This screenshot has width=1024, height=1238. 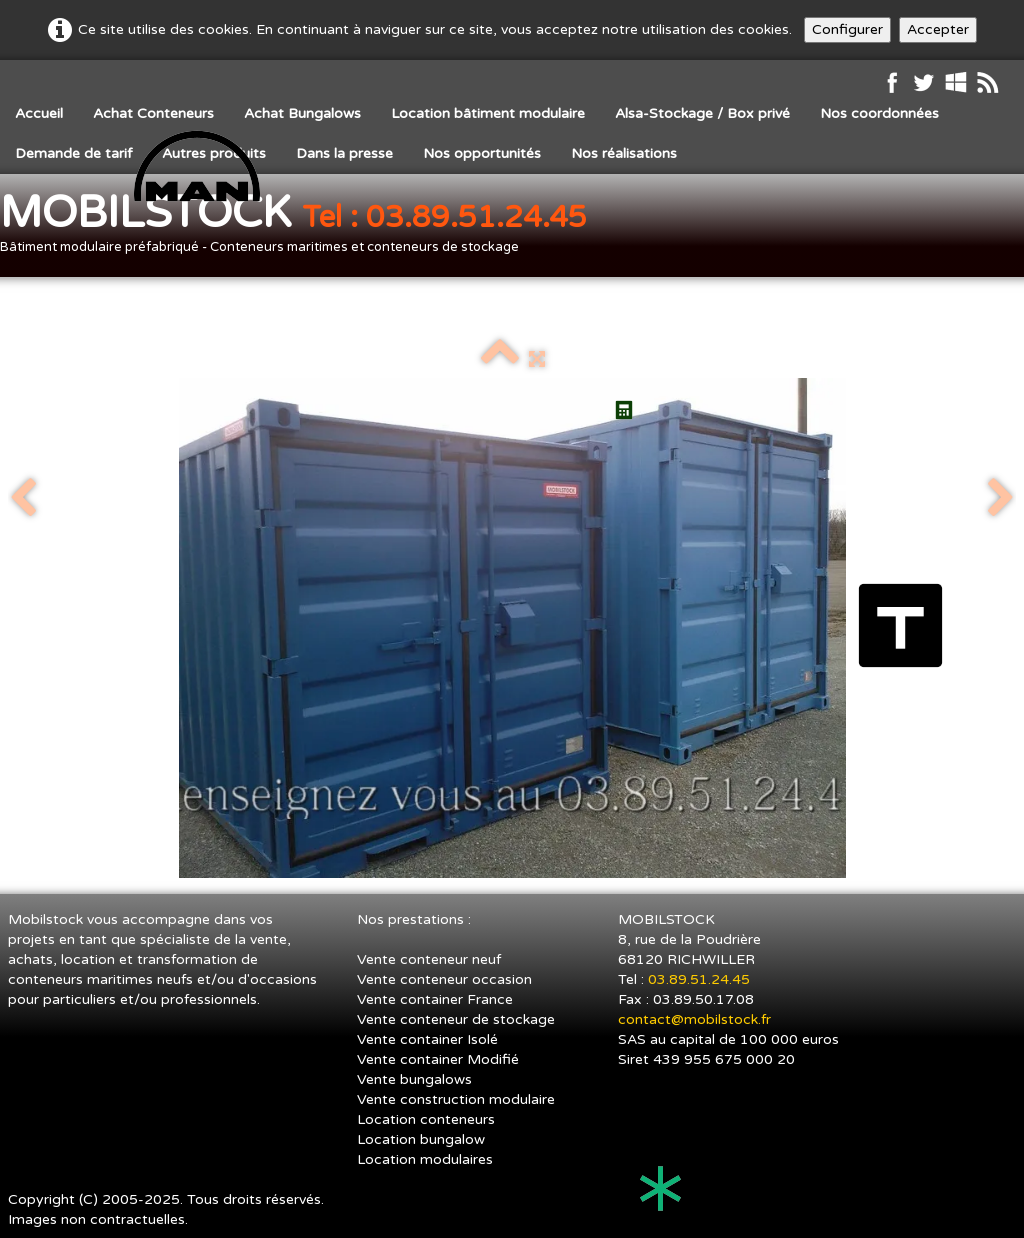 I want to click on MAN truck and bus company logo, so click(x=197, y=166).